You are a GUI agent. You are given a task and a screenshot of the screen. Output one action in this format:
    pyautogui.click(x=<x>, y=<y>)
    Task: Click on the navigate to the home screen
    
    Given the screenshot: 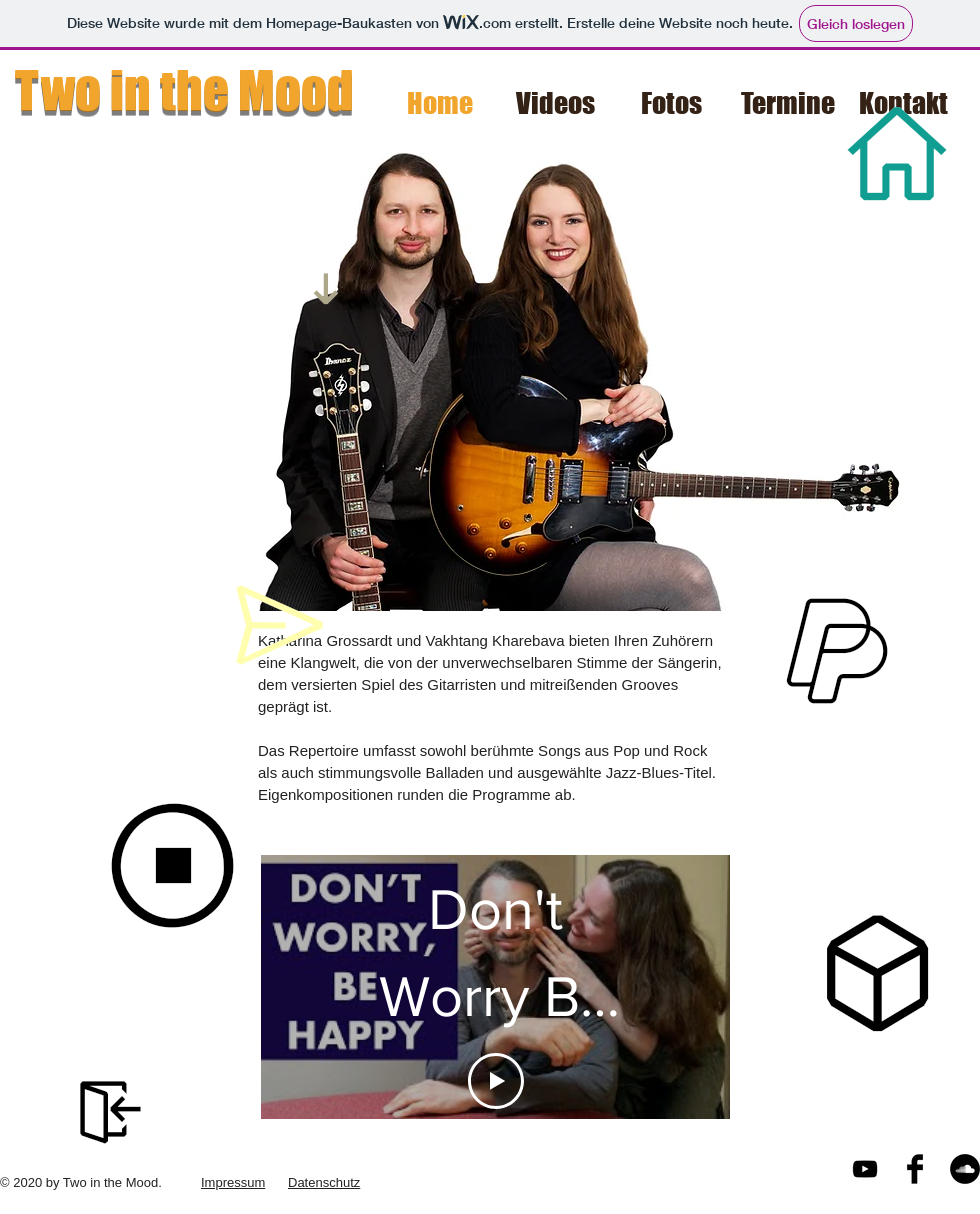 What is the action you would take?
    pyautogui.click(x=897, y=156)
    